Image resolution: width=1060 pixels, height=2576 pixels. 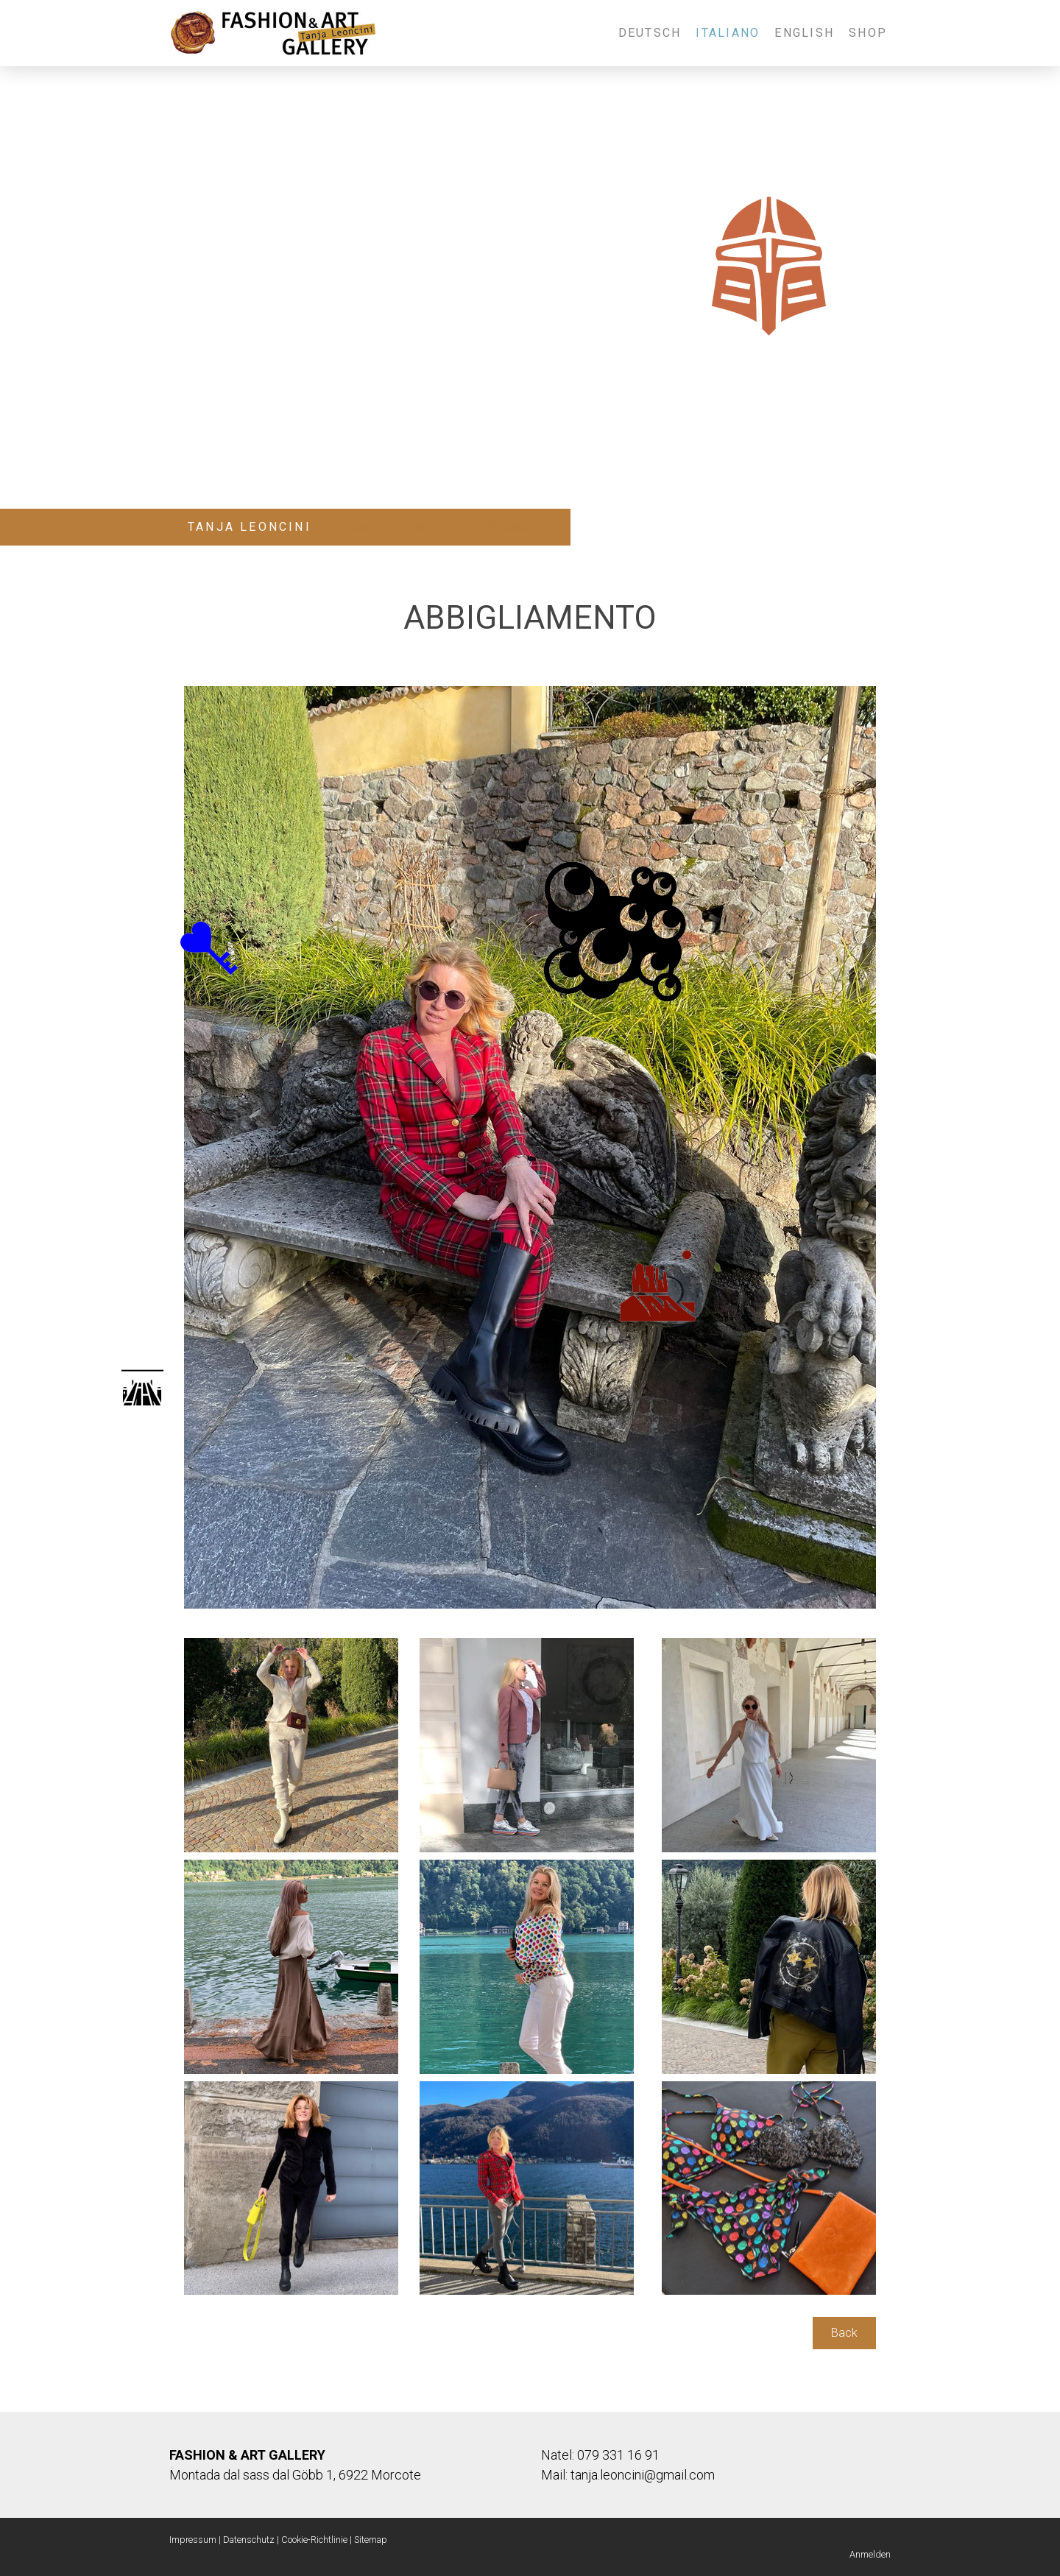 What do you see at coordinates (142, 1385) in the screenshot?
I see `wooden pier or dock structure` at bounding box center [142, 1385].